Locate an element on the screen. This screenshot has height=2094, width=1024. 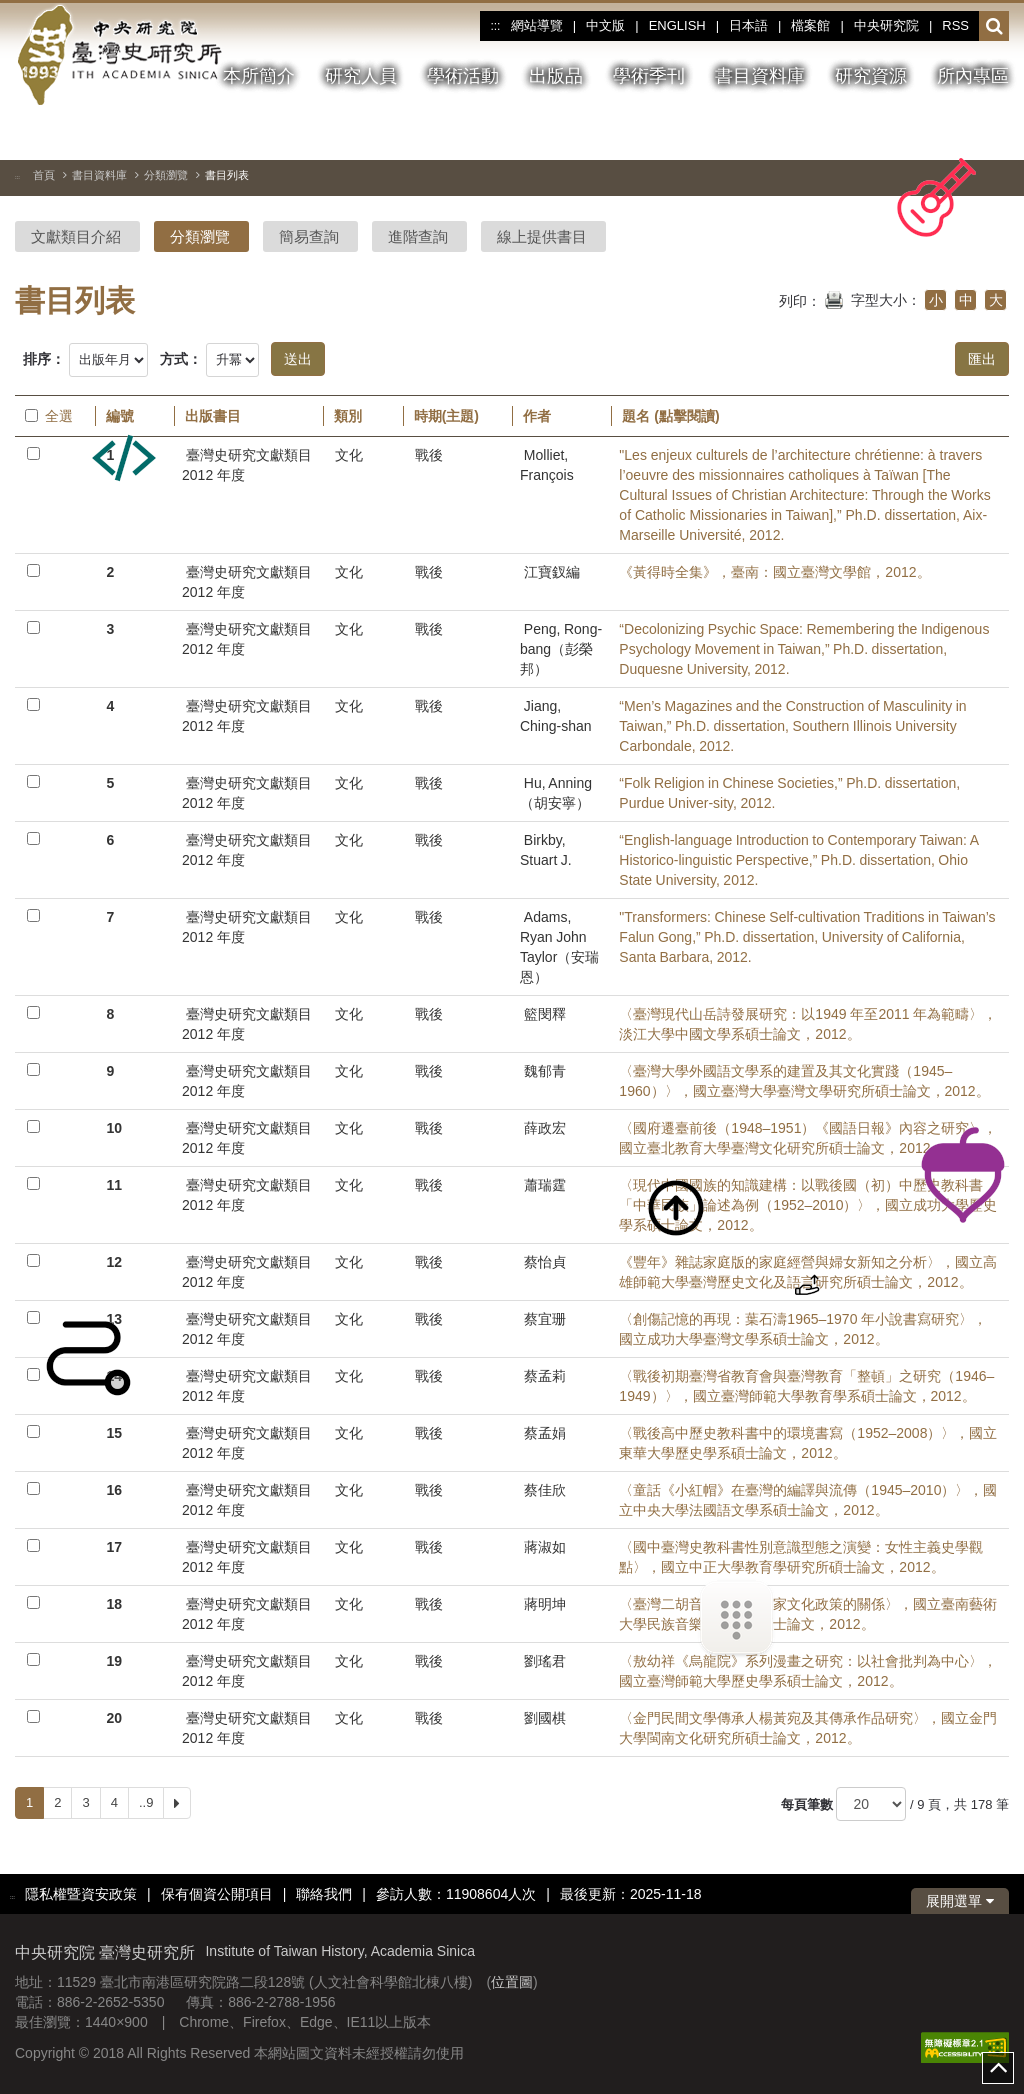
scroll to top of page is located at coordinates (676, 1208).